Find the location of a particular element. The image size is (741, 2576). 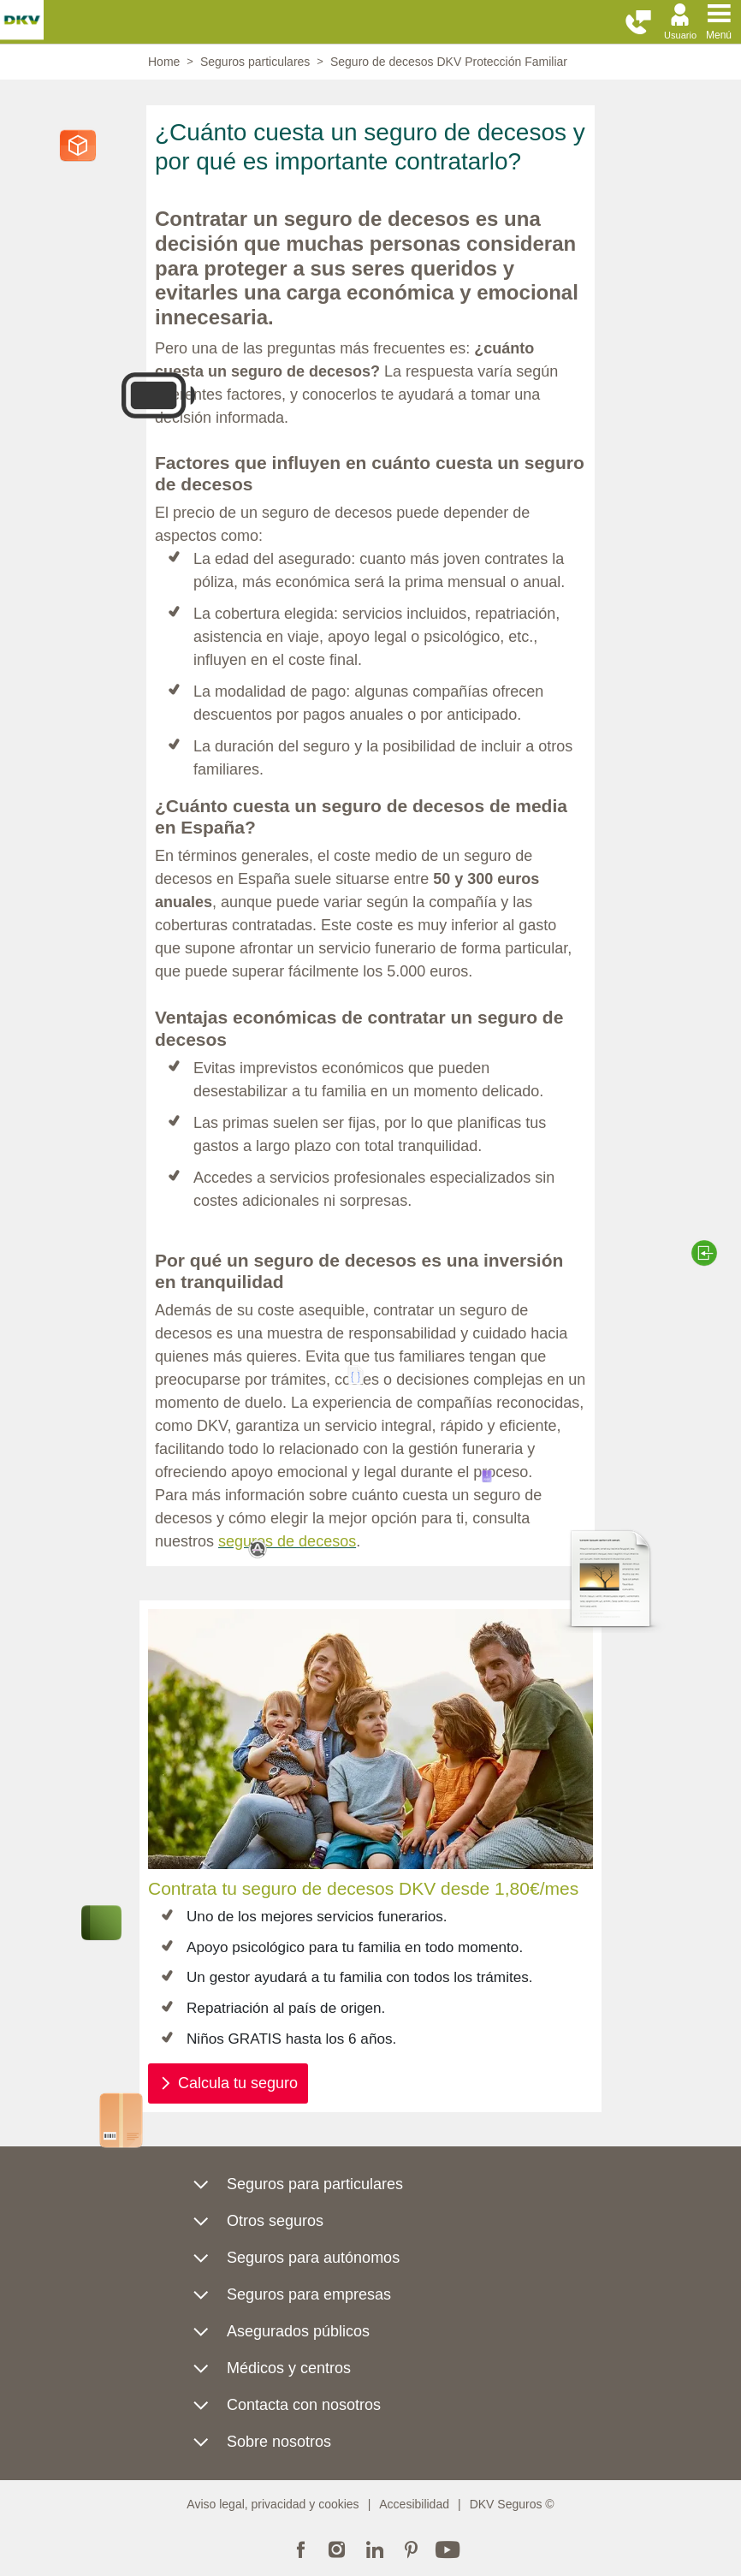

a compressed RAR archive file is located at coordinates (487, 1476).